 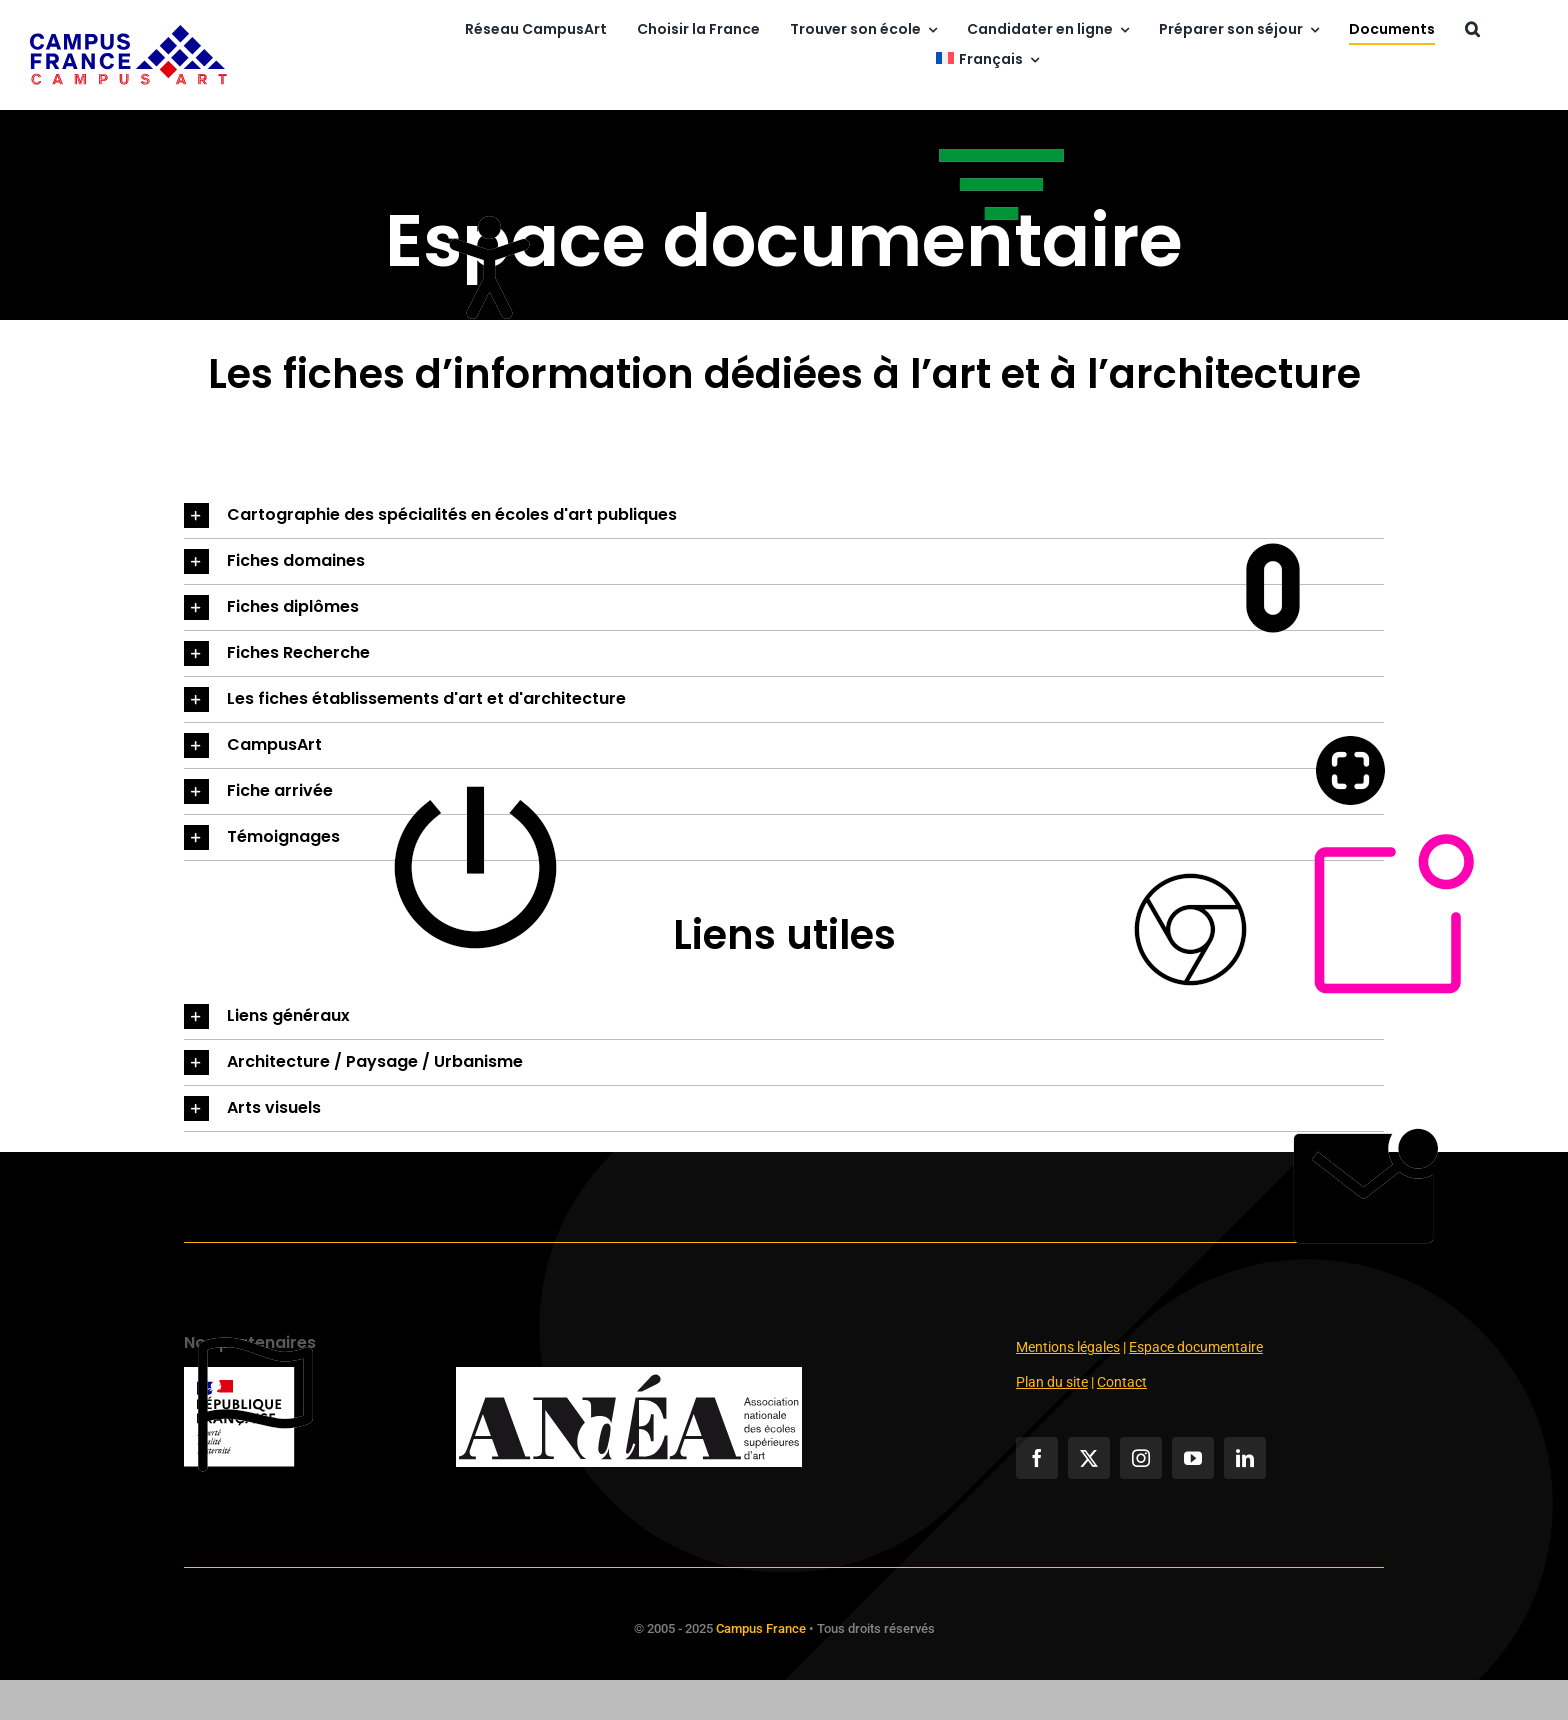 What do you see at coordinates (1190, 929) in the screenshot?
I see `open Google Chrome browser` at bounding box center [1190, 929].